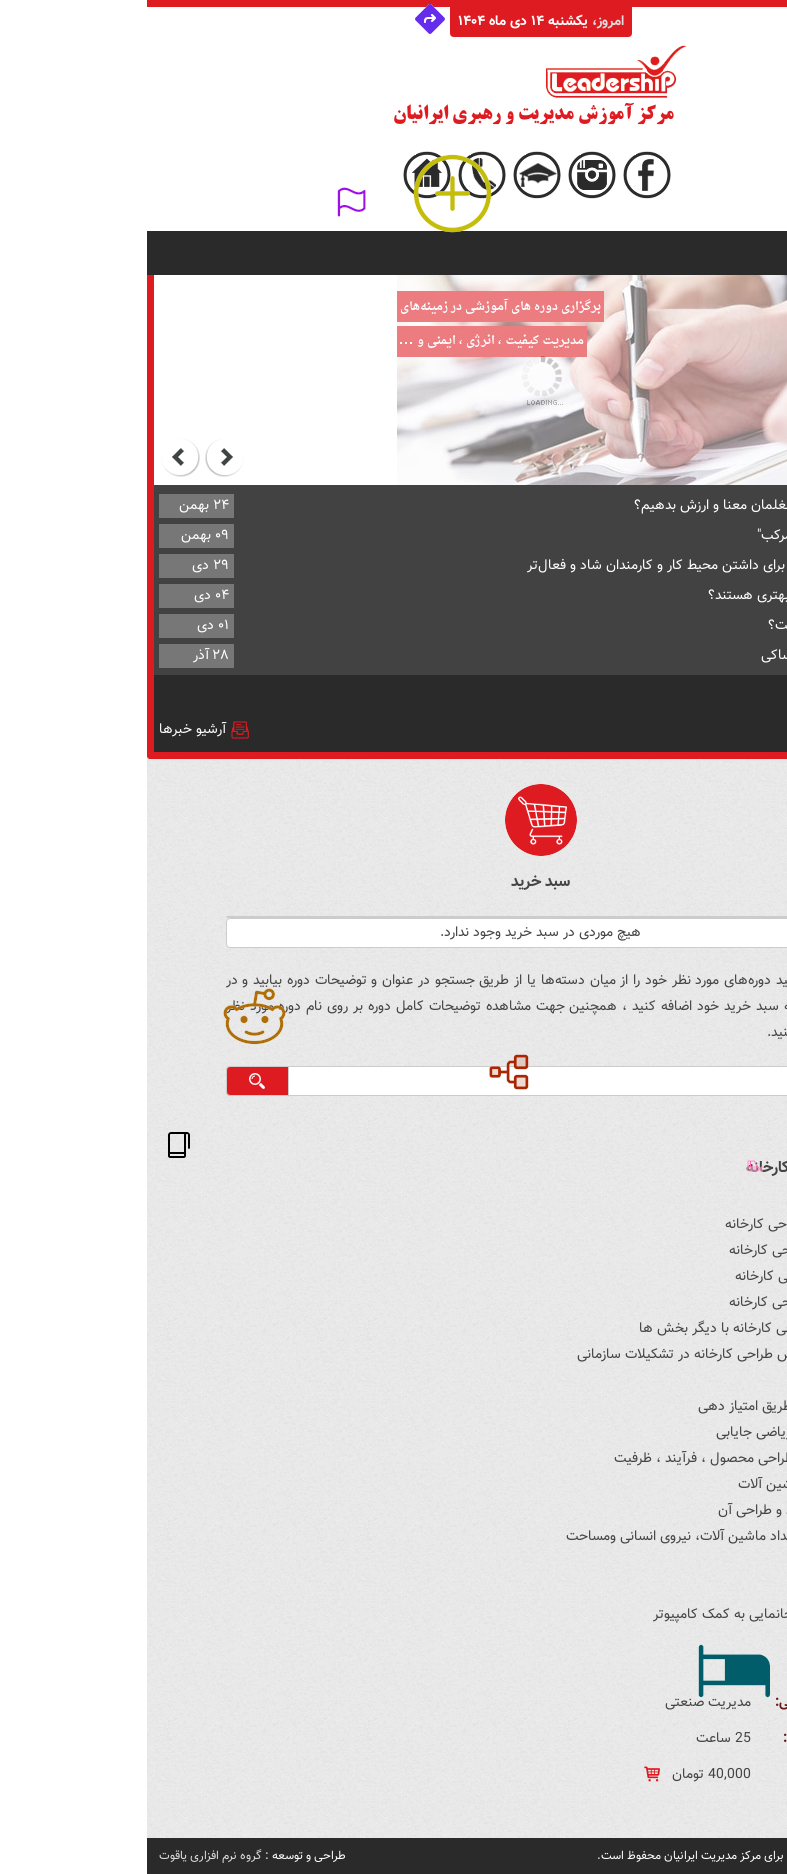  Describe the element at coordinates (178, 1145) in the screenshot. I see `view towel or linen amenities` at that location.